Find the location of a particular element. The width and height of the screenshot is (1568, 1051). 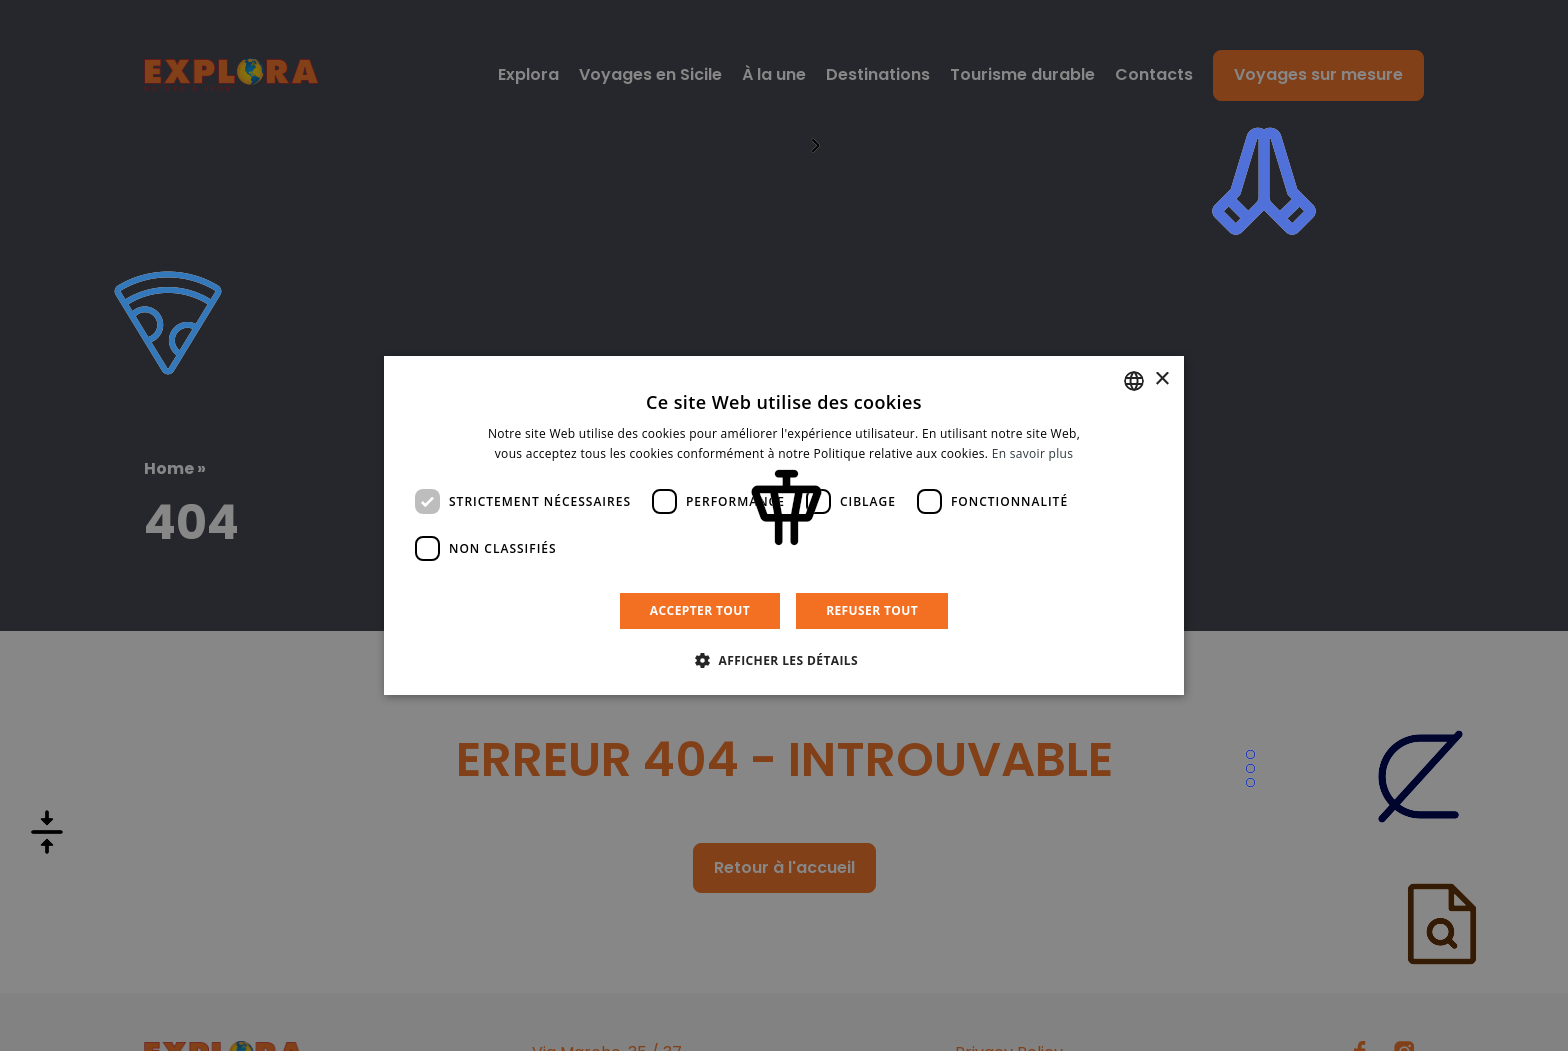

search within a document is located at coordinates (1442, 924).